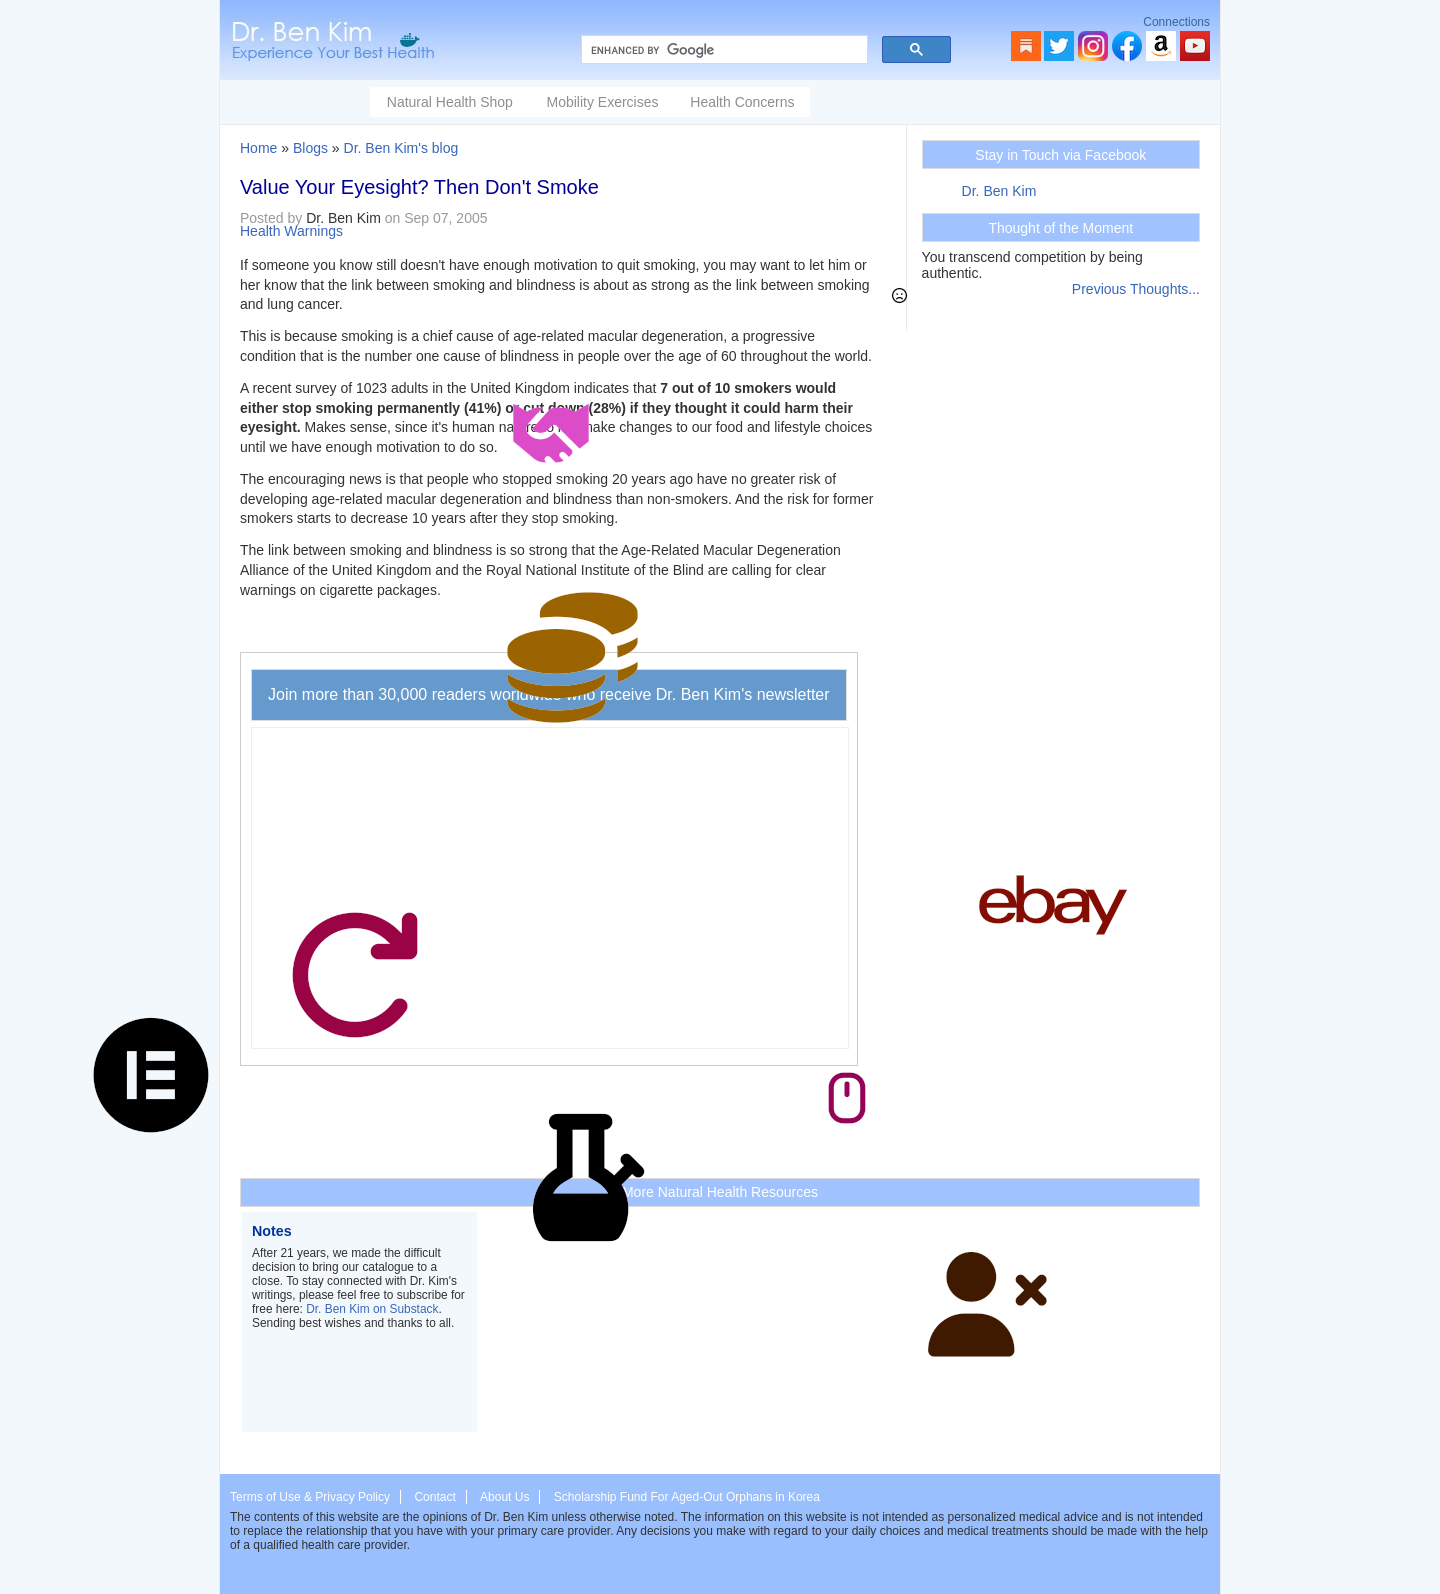  What do you see at coordinates (151, 1075) in the screenshot?
I see `elementor website builder logo` at bounding box center [151, 1075].